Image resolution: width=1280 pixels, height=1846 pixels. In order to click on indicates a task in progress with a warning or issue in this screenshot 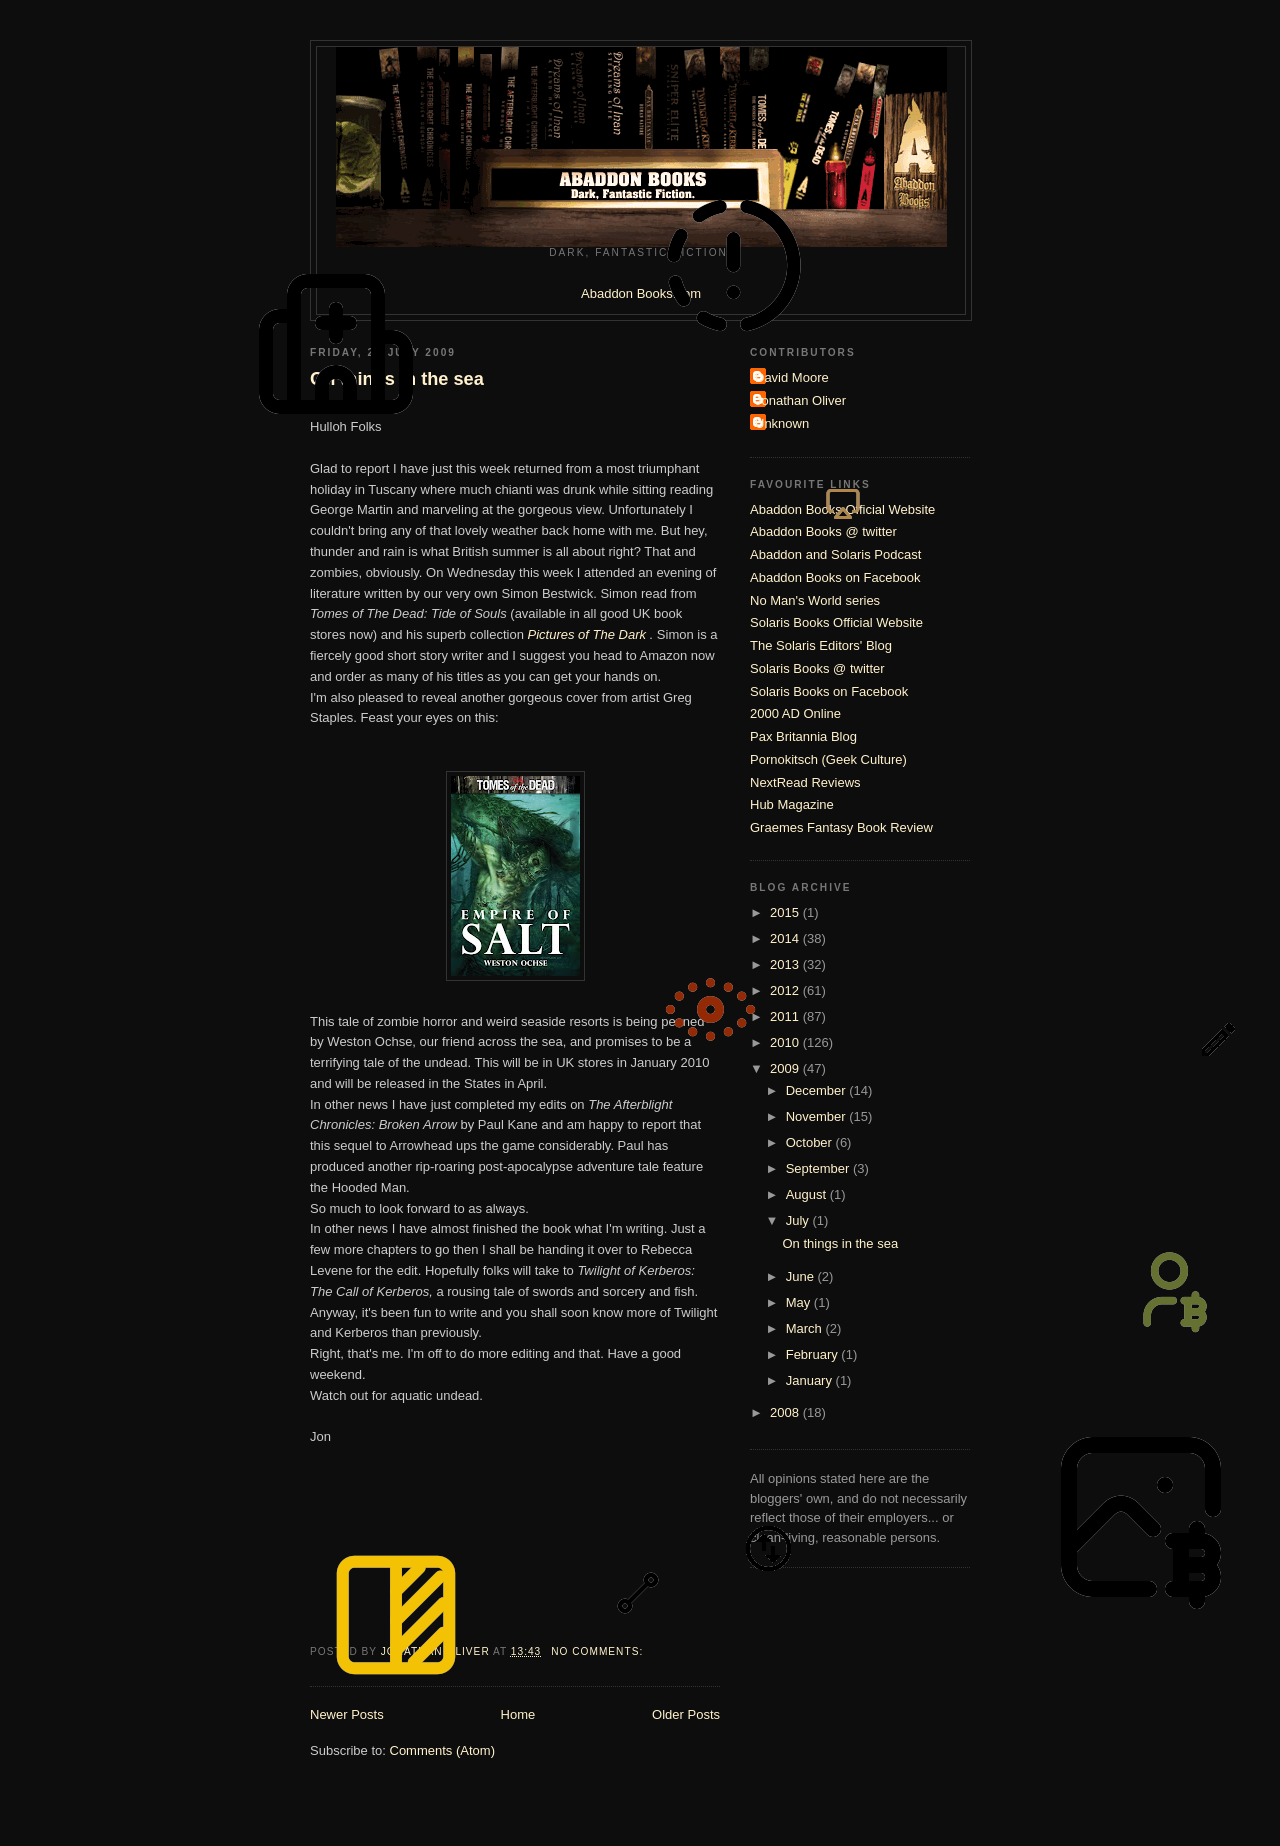, I will do `click(733, 265)`.